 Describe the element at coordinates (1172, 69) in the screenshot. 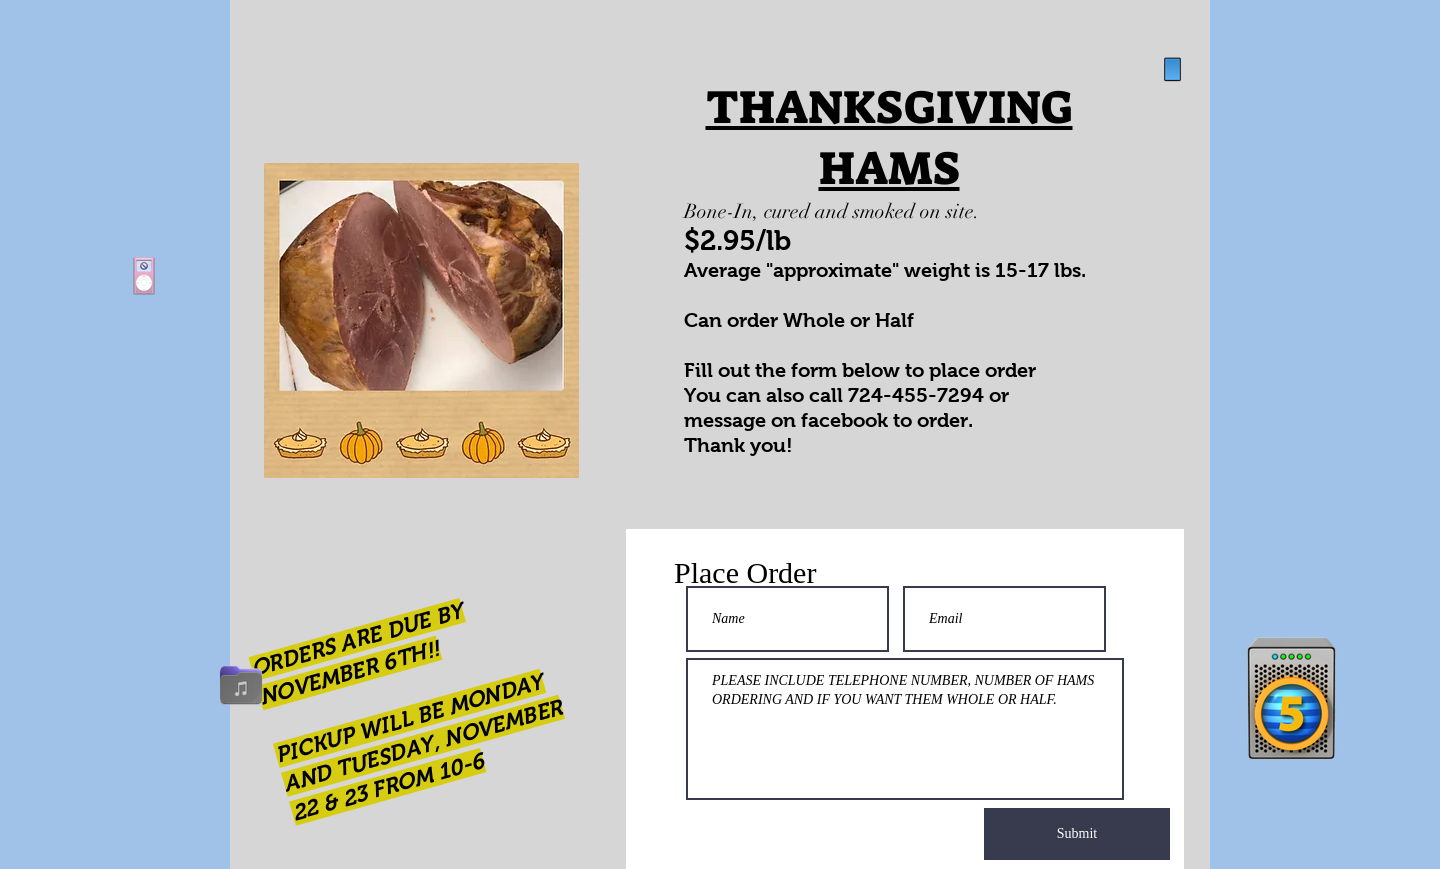

I see `connected iPad device` at that location.